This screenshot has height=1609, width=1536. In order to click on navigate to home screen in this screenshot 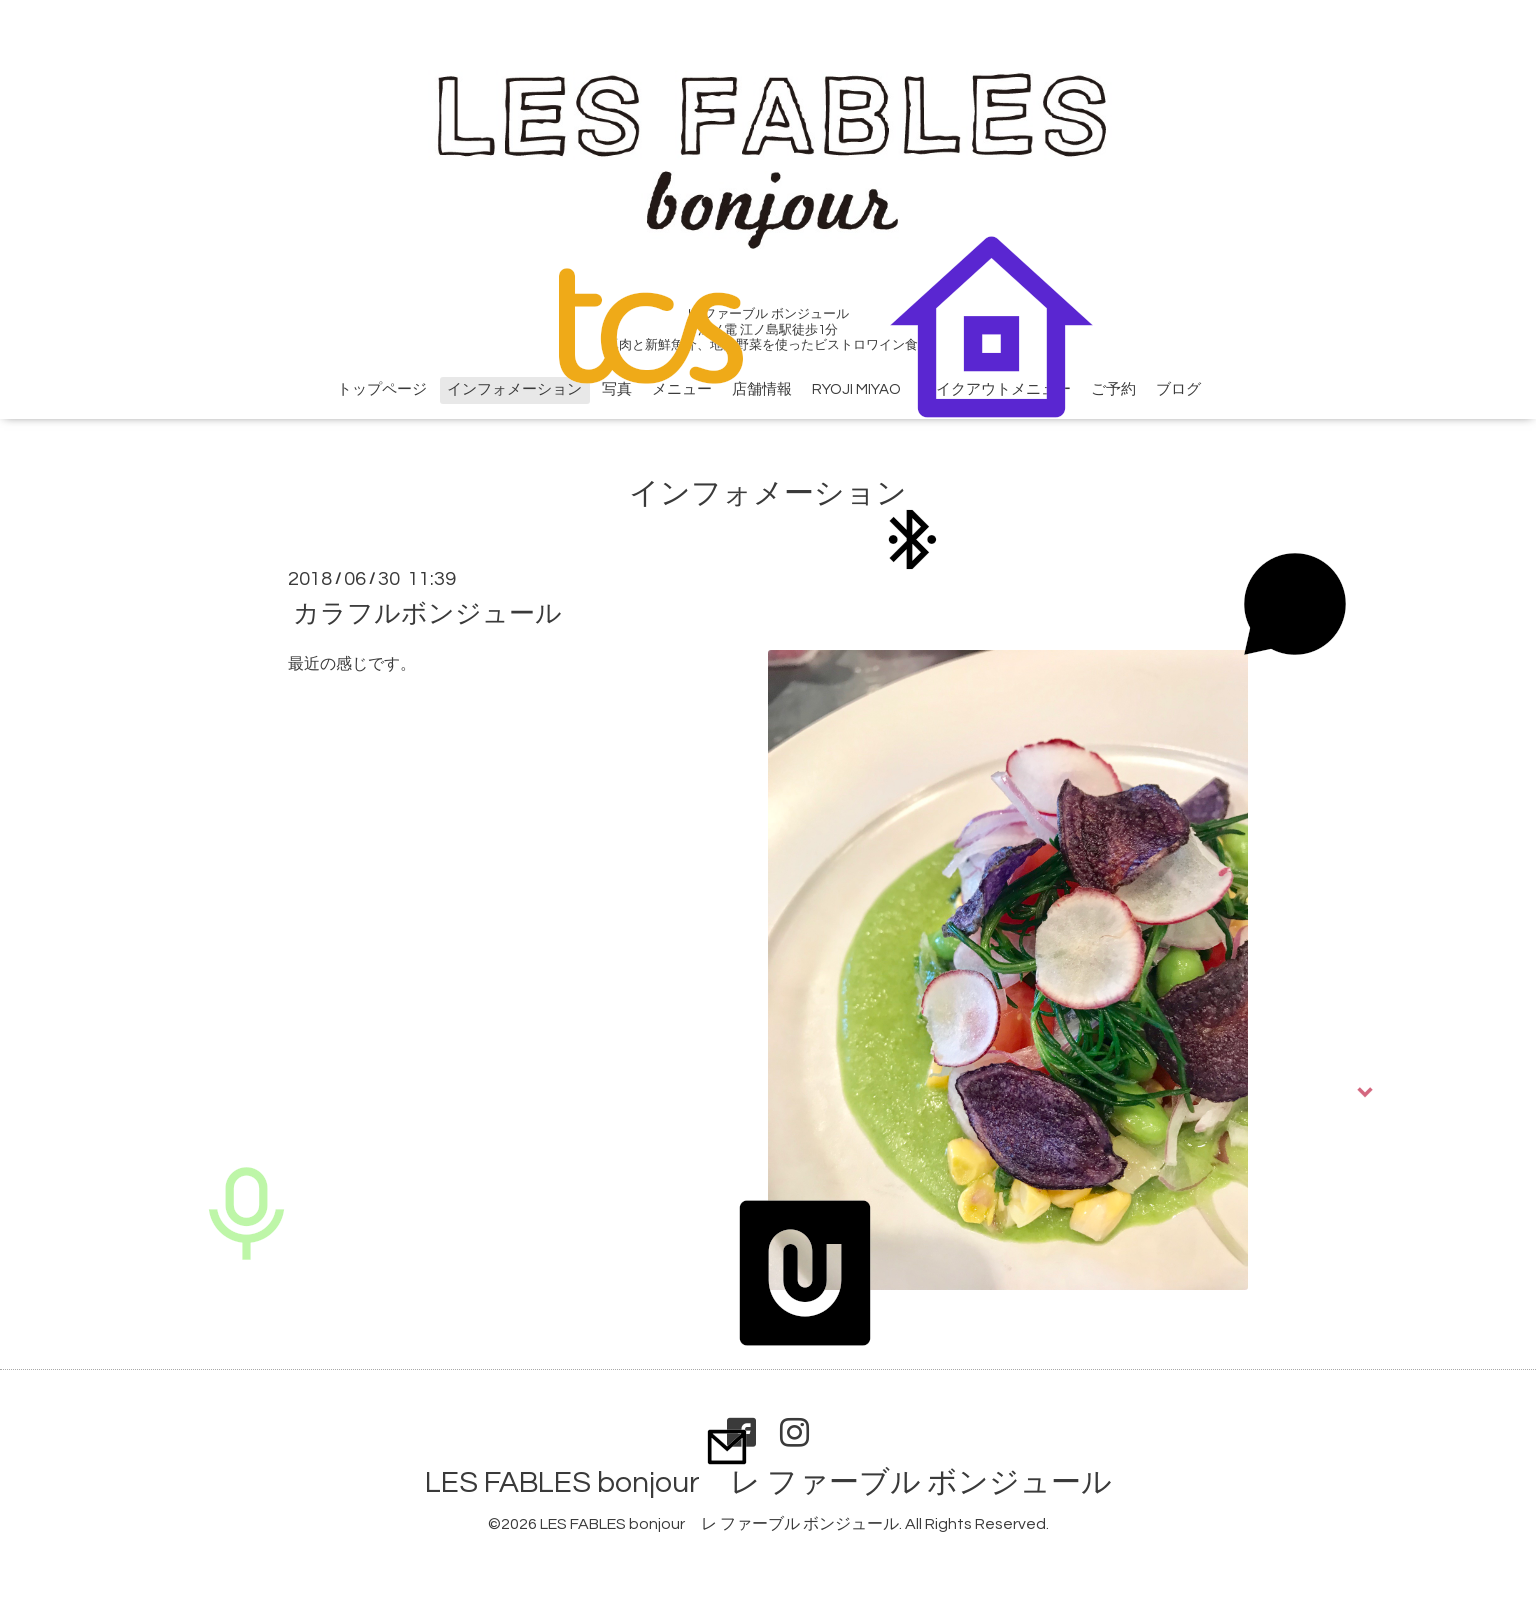, I will do `click(991, 334)`.